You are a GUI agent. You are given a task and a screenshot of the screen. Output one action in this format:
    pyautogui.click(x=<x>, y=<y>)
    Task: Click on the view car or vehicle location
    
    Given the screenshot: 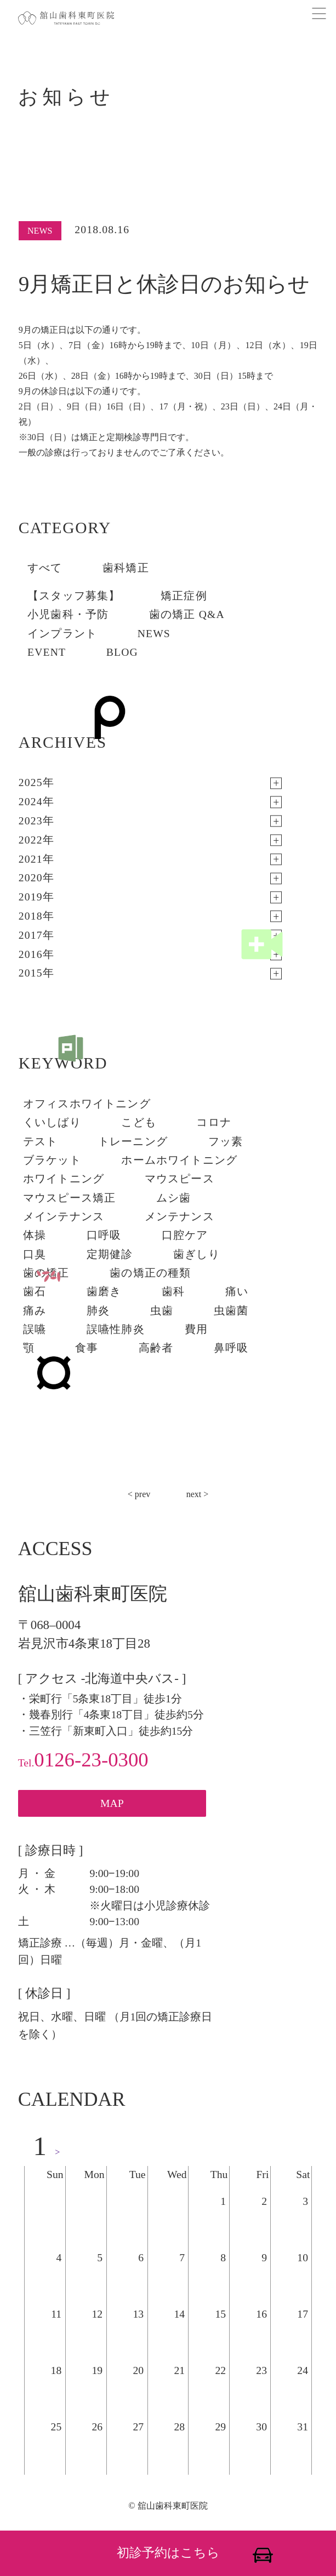 What is the action you would take?
    pyautogui.click(x=263, y=2554)
    